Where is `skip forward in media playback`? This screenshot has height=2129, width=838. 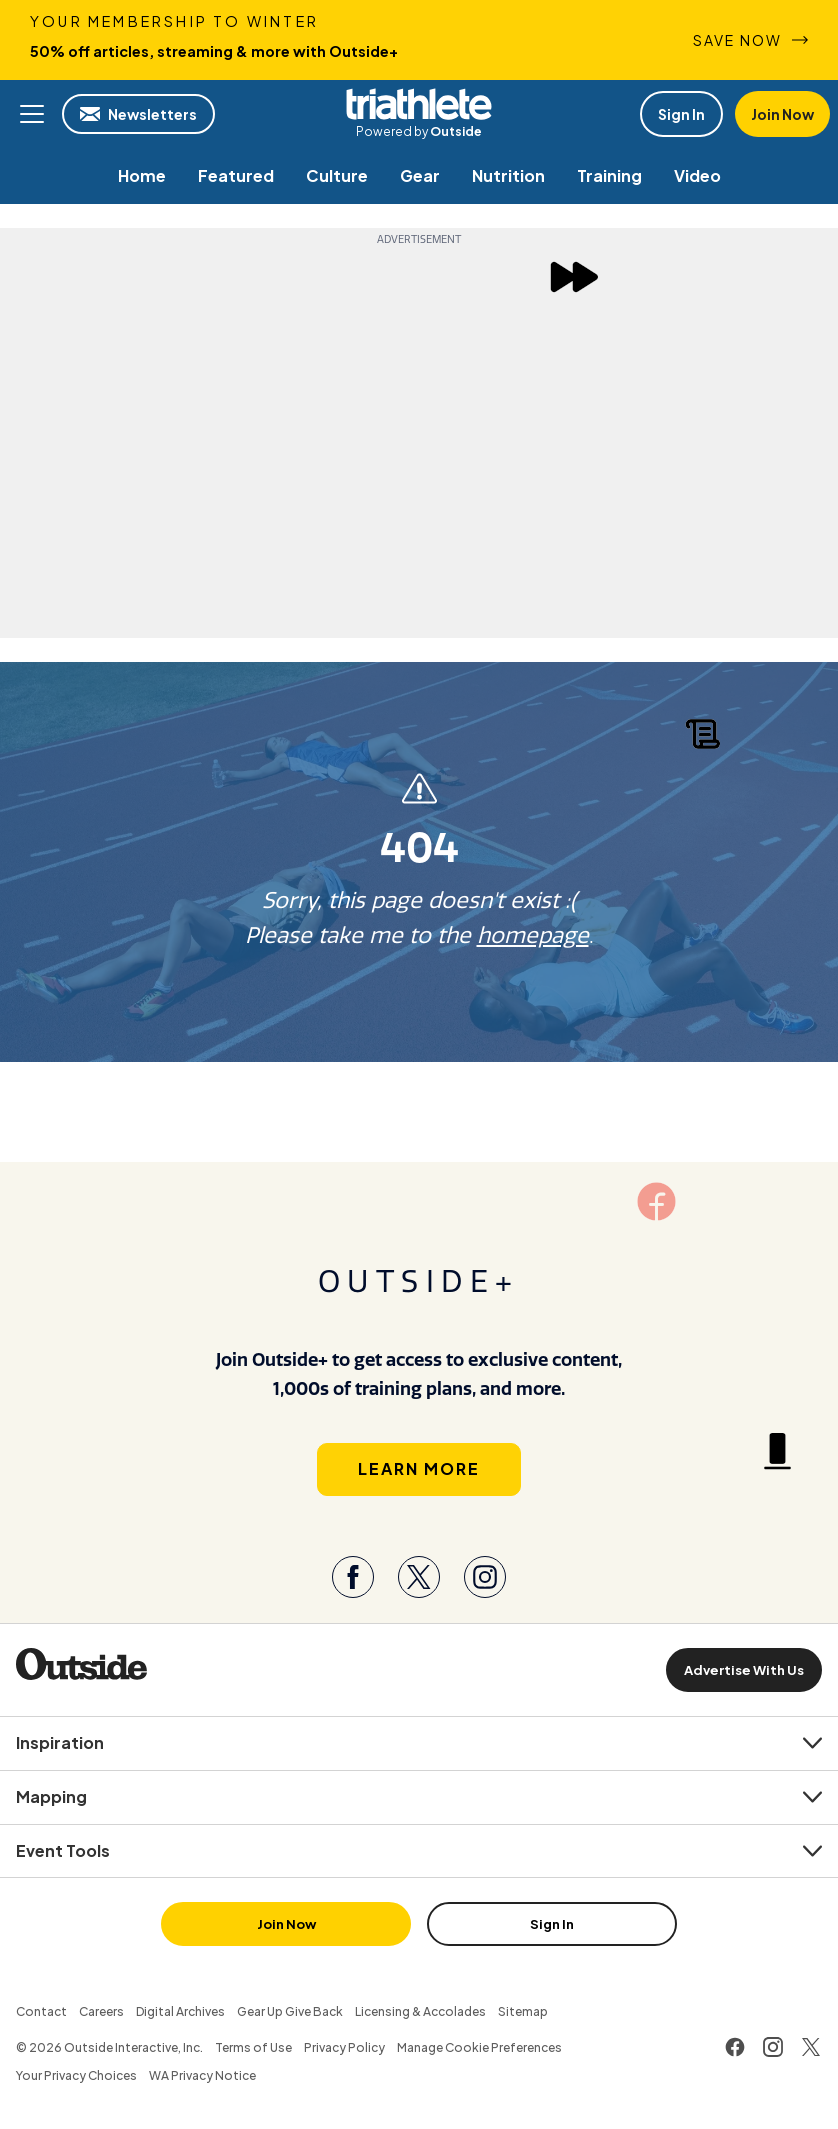
skip forward in media playback is located at coordinates (571, 277).